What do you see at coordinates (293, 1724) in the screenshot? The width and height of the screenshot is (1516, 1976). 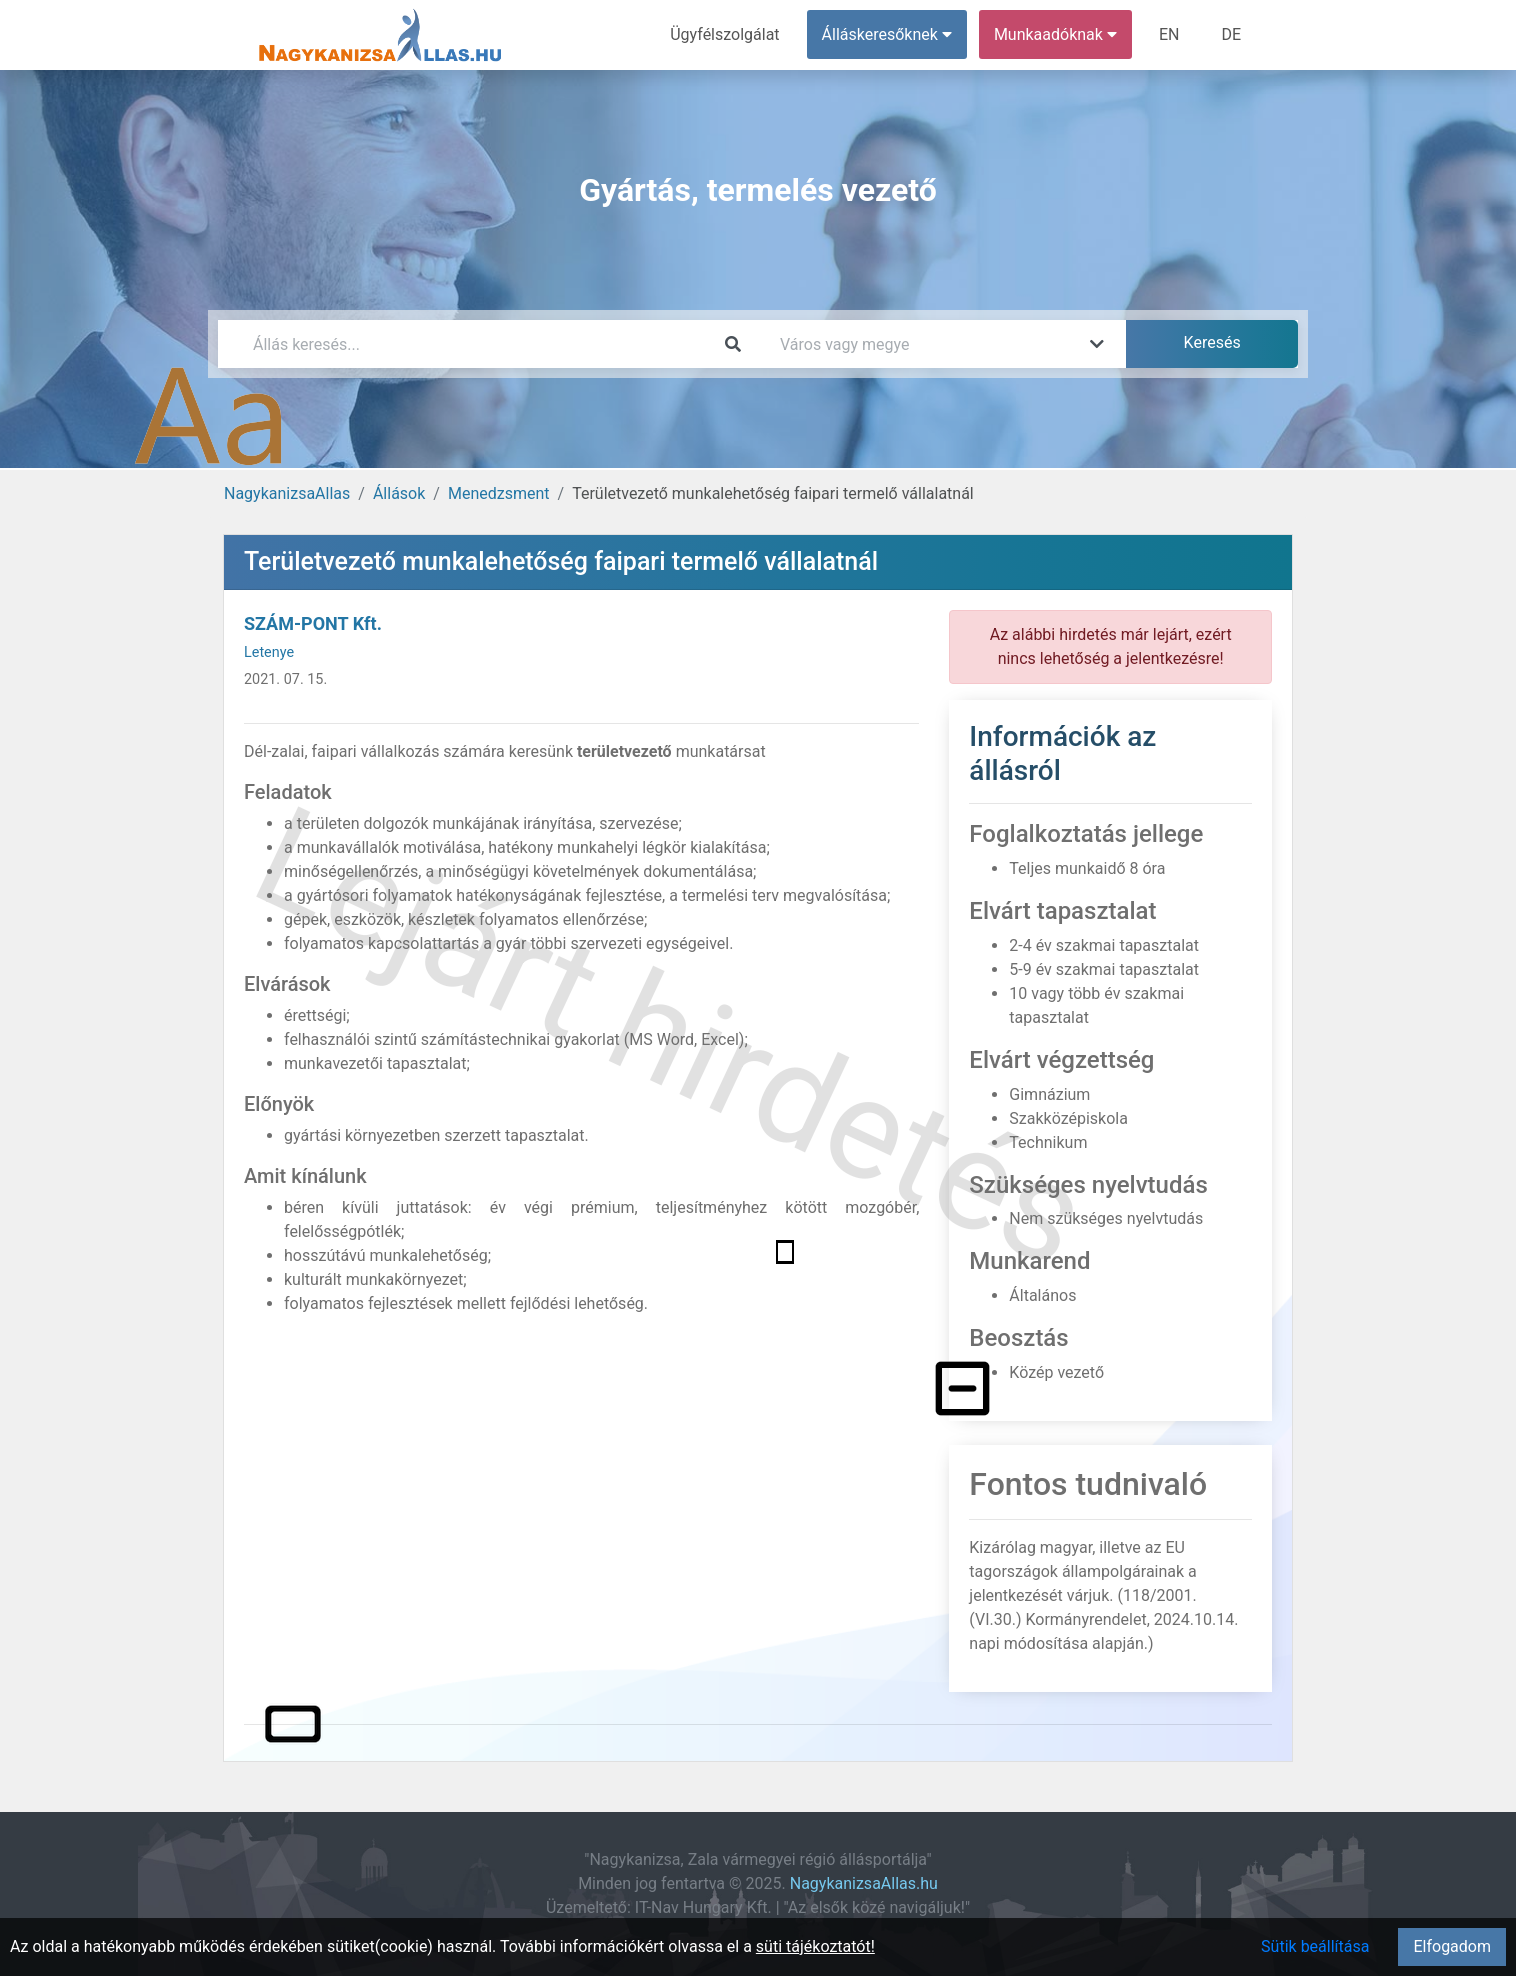 I see `crop image to 16:9 aspect ratio` at bounding box center [293, 1724].